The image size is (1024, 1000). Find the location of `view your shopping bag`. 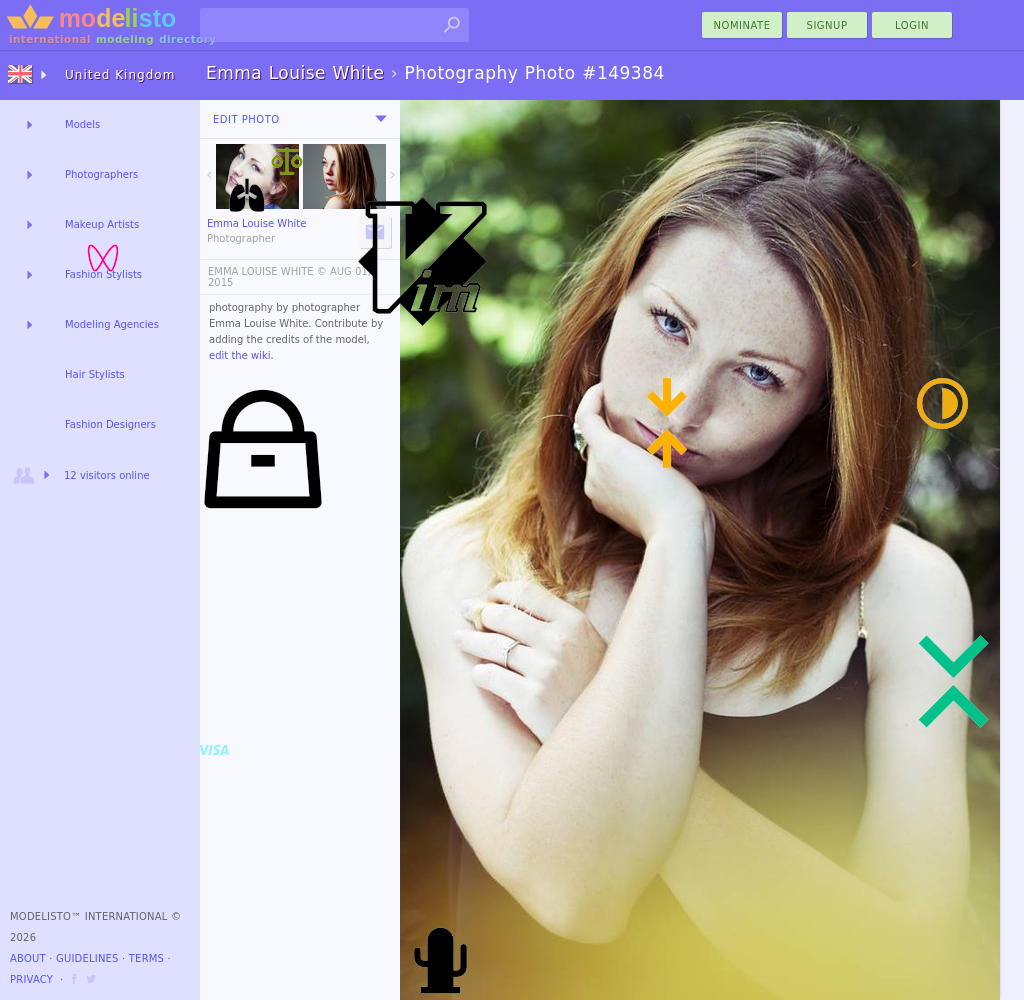

view your shopping bag is located at coordinates (263, 449).